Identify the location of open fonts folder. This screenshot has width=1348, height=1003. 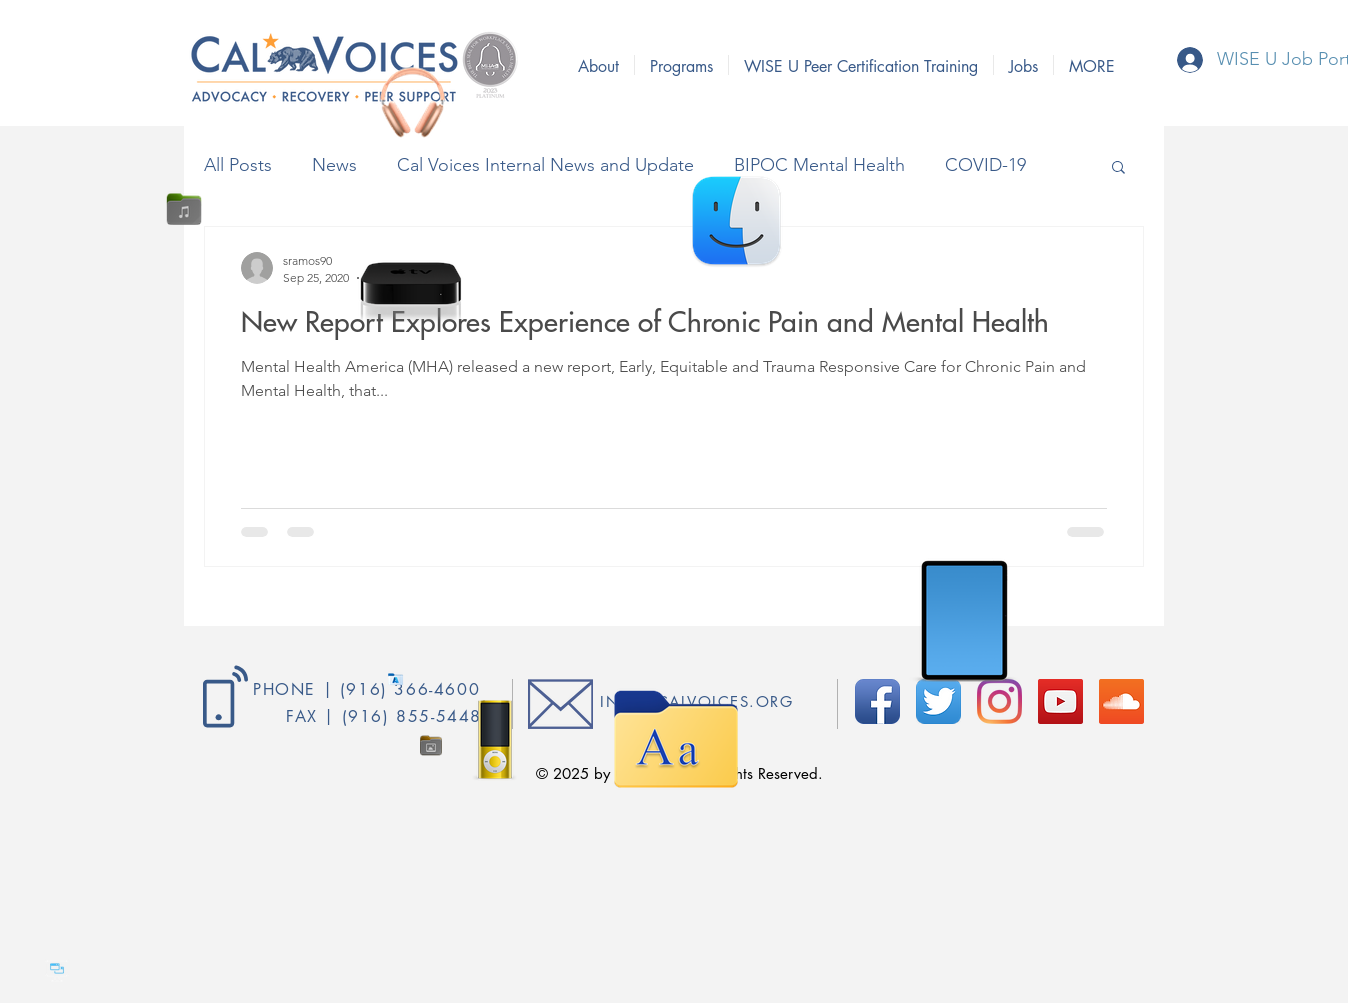
(675, 742).